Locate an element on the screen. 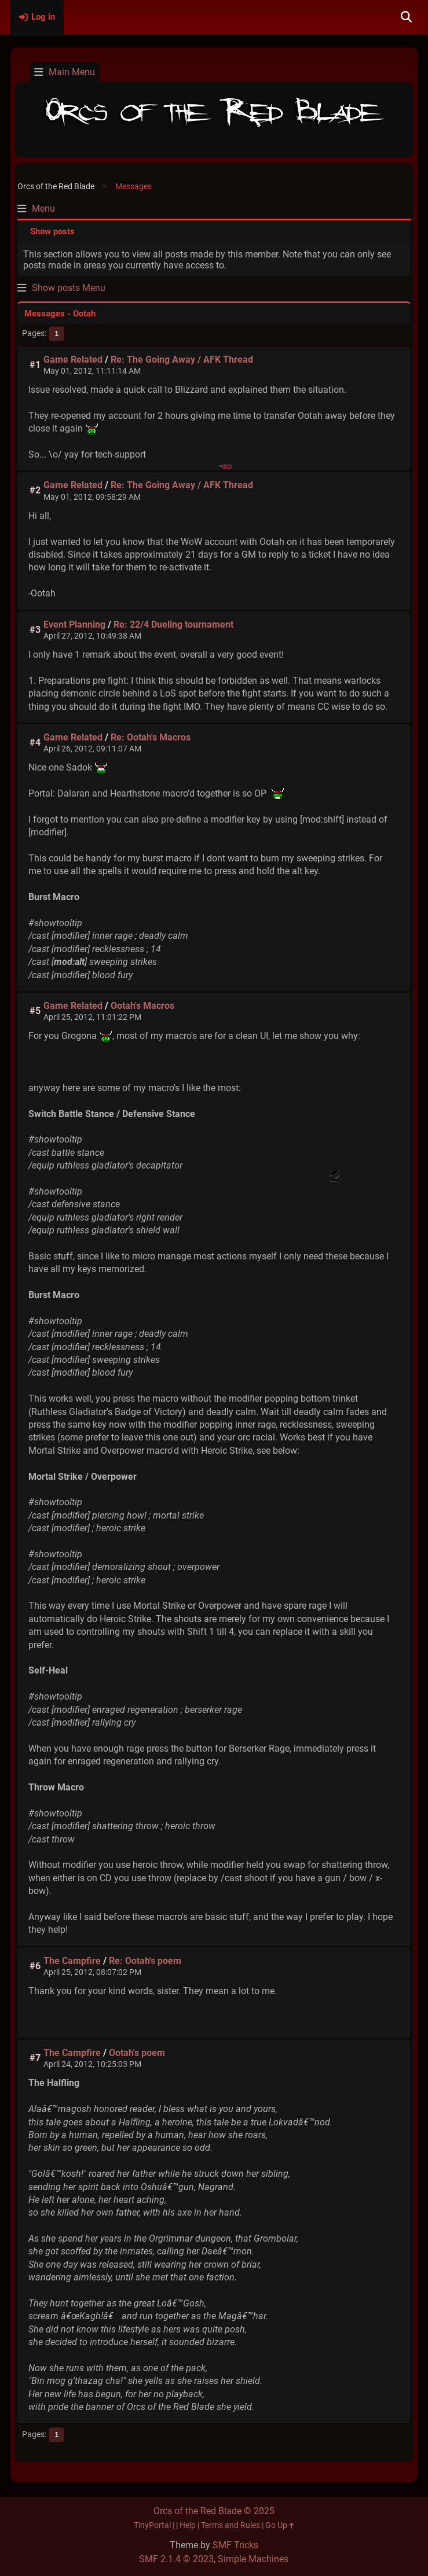 Image resolution: width=428 pixels, height=2576 pixels. go programming language logo is located at coordinates (225, 467).